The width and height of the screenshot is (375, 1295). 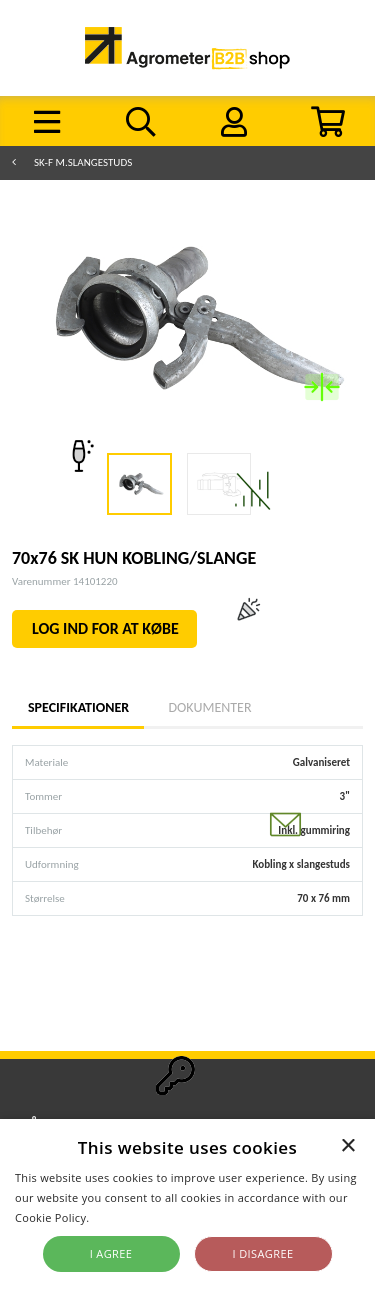 What do you see at coordinates (285, 824) in the screenshot?
I see `open your email inbox` at bounding box center [285, 824].